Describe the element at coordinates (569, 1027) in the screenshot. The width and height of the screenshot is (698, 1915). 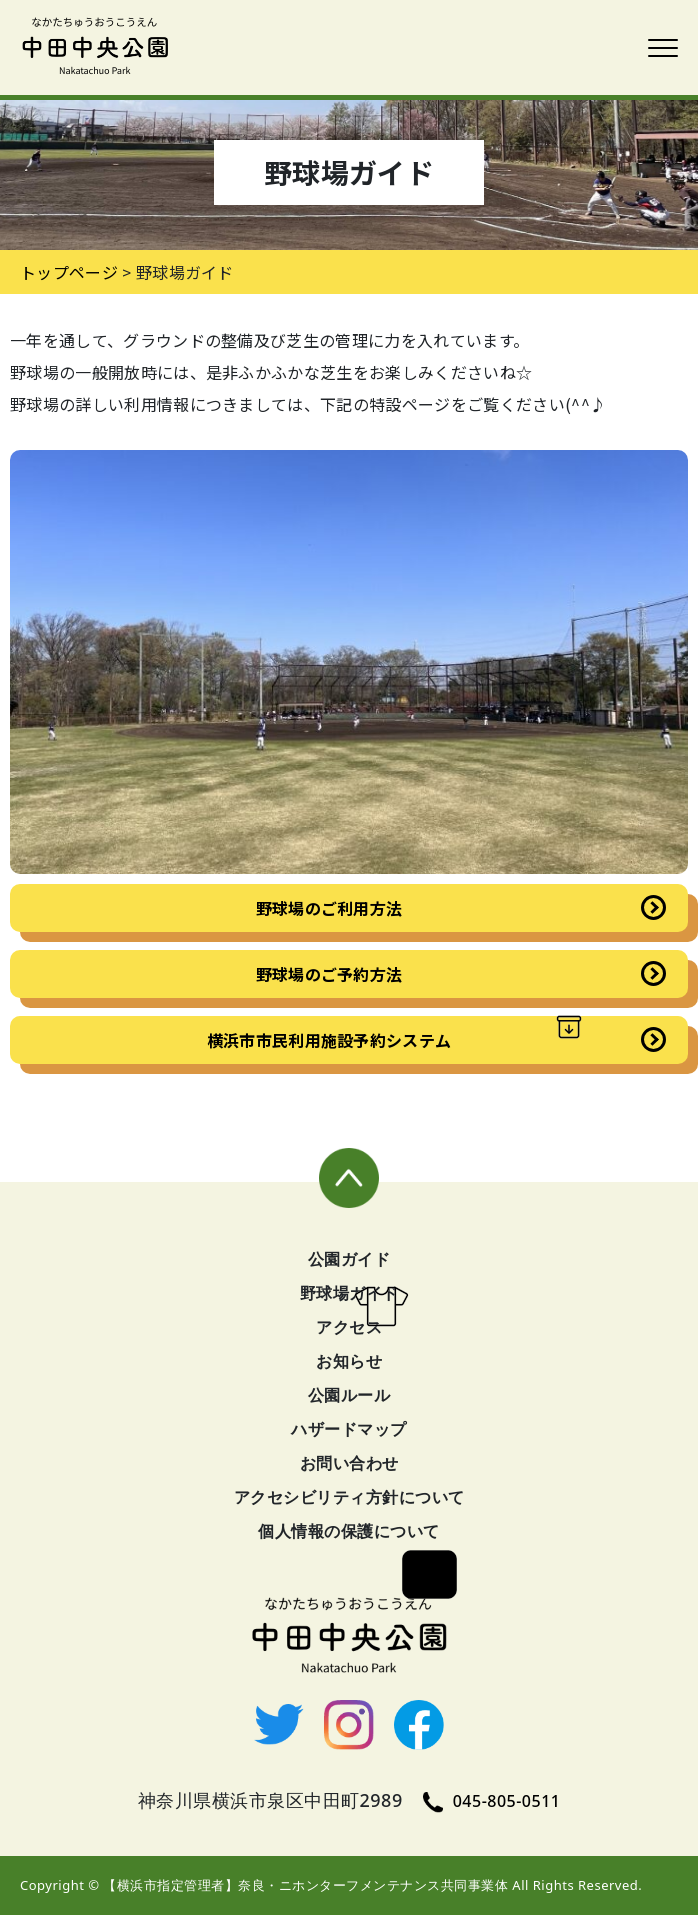
I see `archive this item` at that location.